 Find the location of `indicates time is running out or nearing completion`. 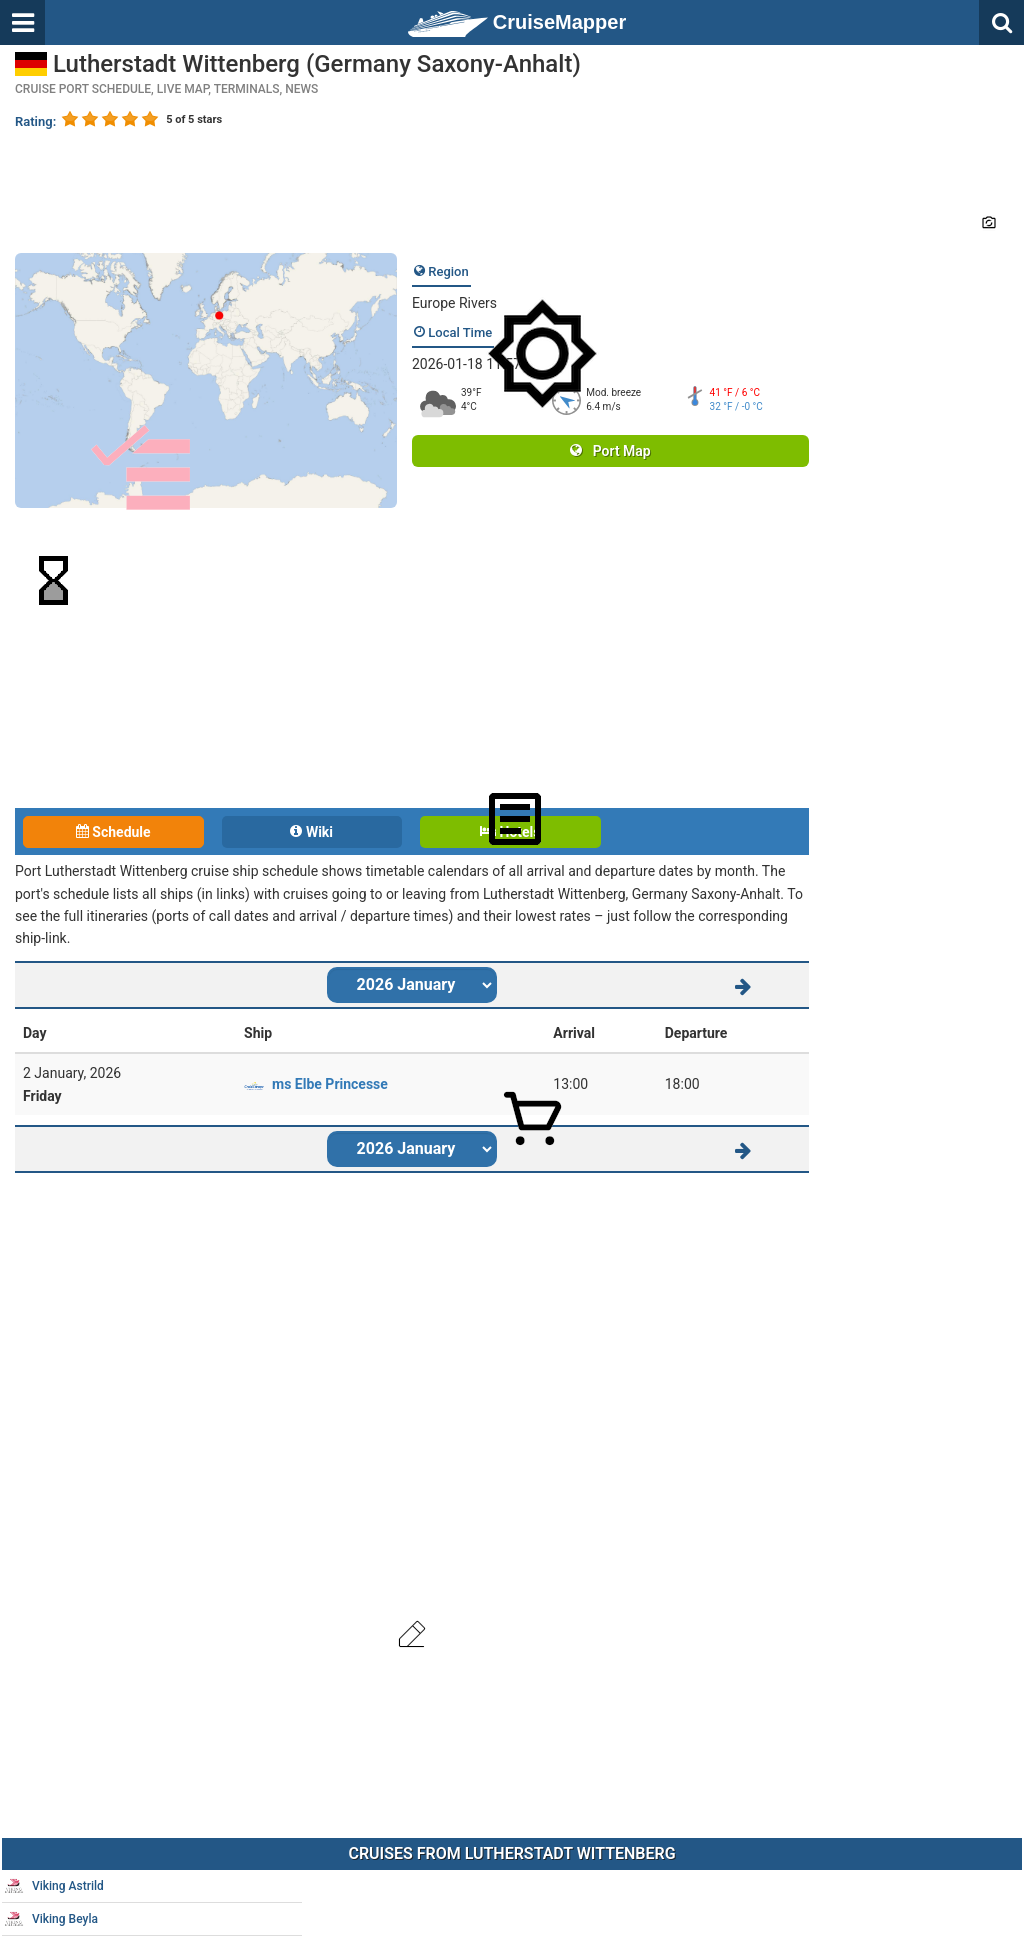

indicates time is running out or nearing completion is located at coordinates (53, 580).